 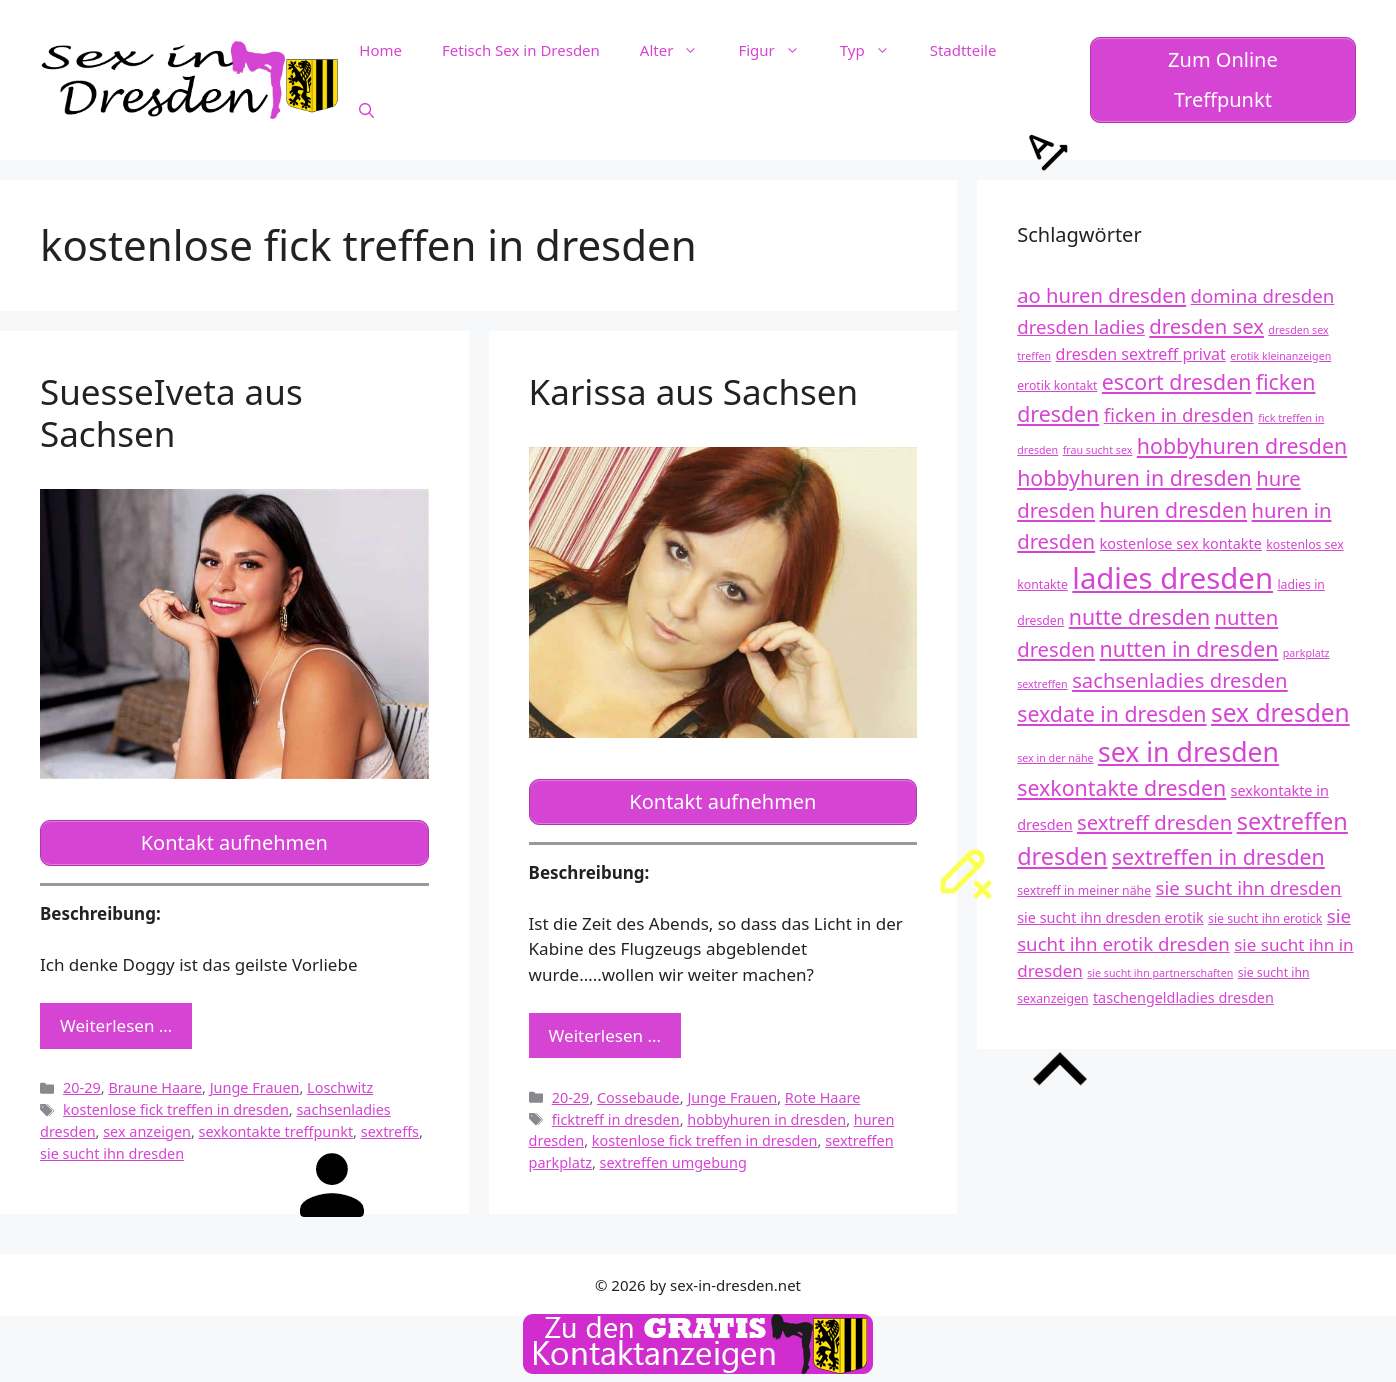 What do you see at coordinates (1047, 151) in the screenshot?
I see `rotate text at an upward angle` at bounding box center [1047, 151].